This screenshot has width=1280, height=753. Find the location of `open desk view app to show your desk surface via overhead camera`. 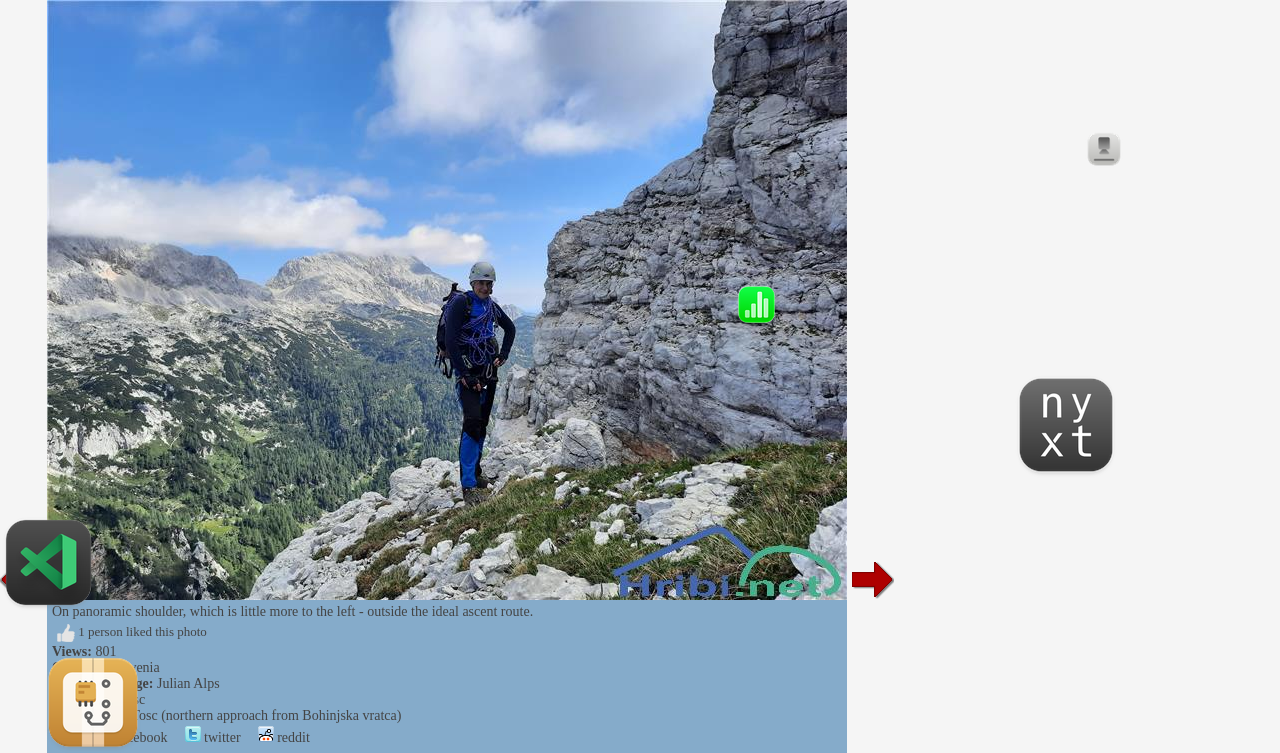

open desk view app to show your desk surface via overhead camera is located at coordinates (1104, 149).